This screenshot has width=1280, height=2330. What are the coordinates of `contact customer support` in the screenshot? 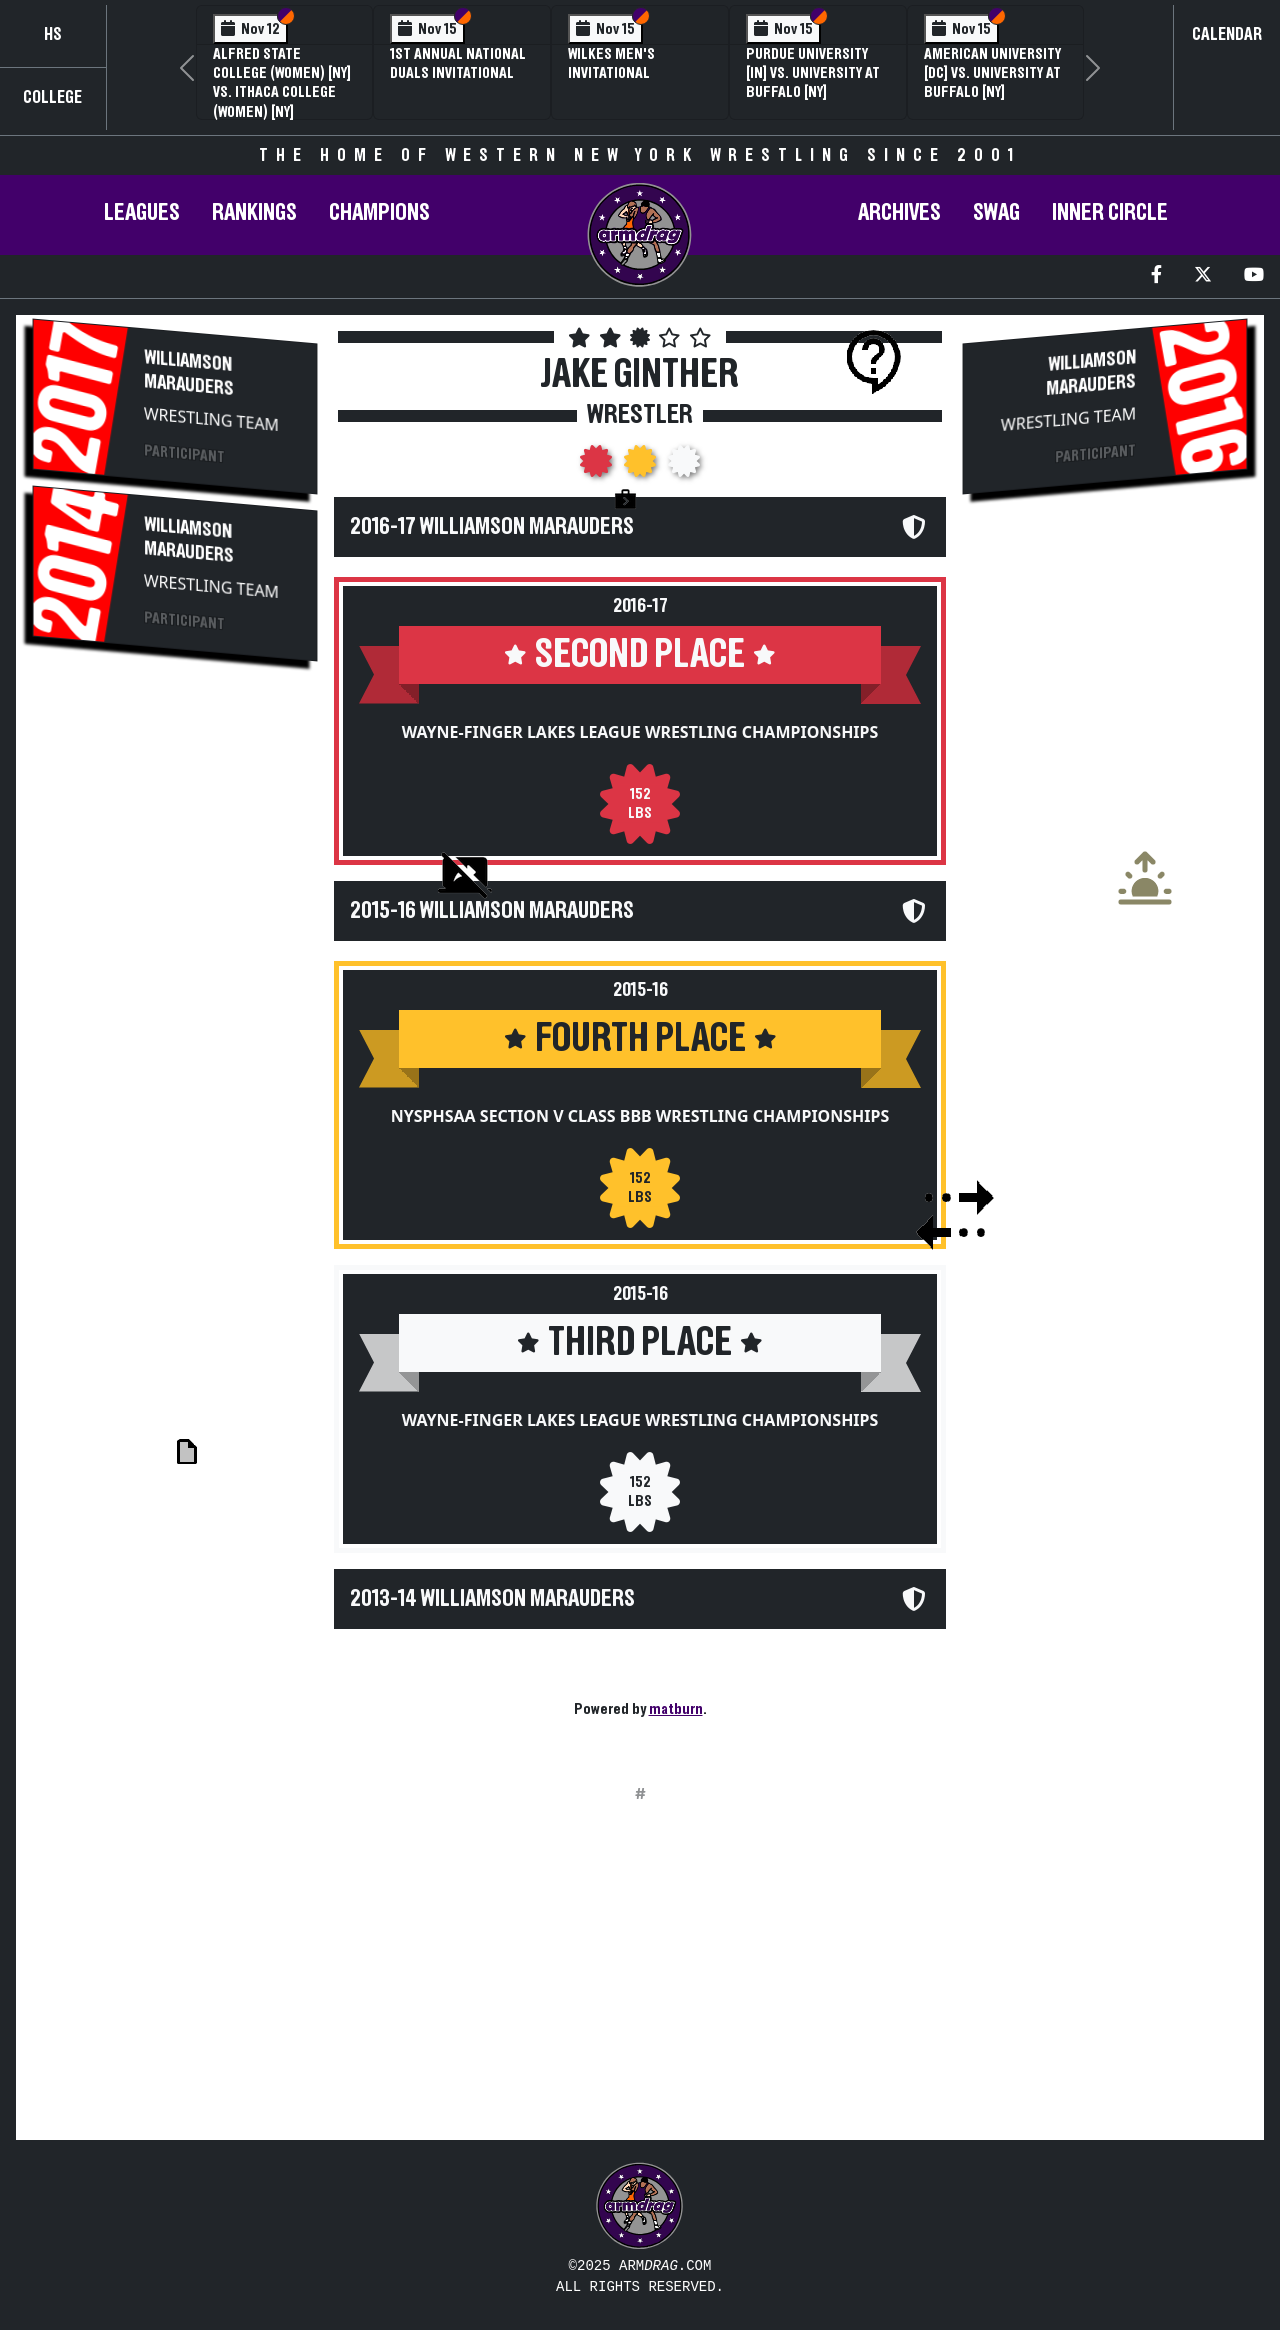 It's located at (875, 361).